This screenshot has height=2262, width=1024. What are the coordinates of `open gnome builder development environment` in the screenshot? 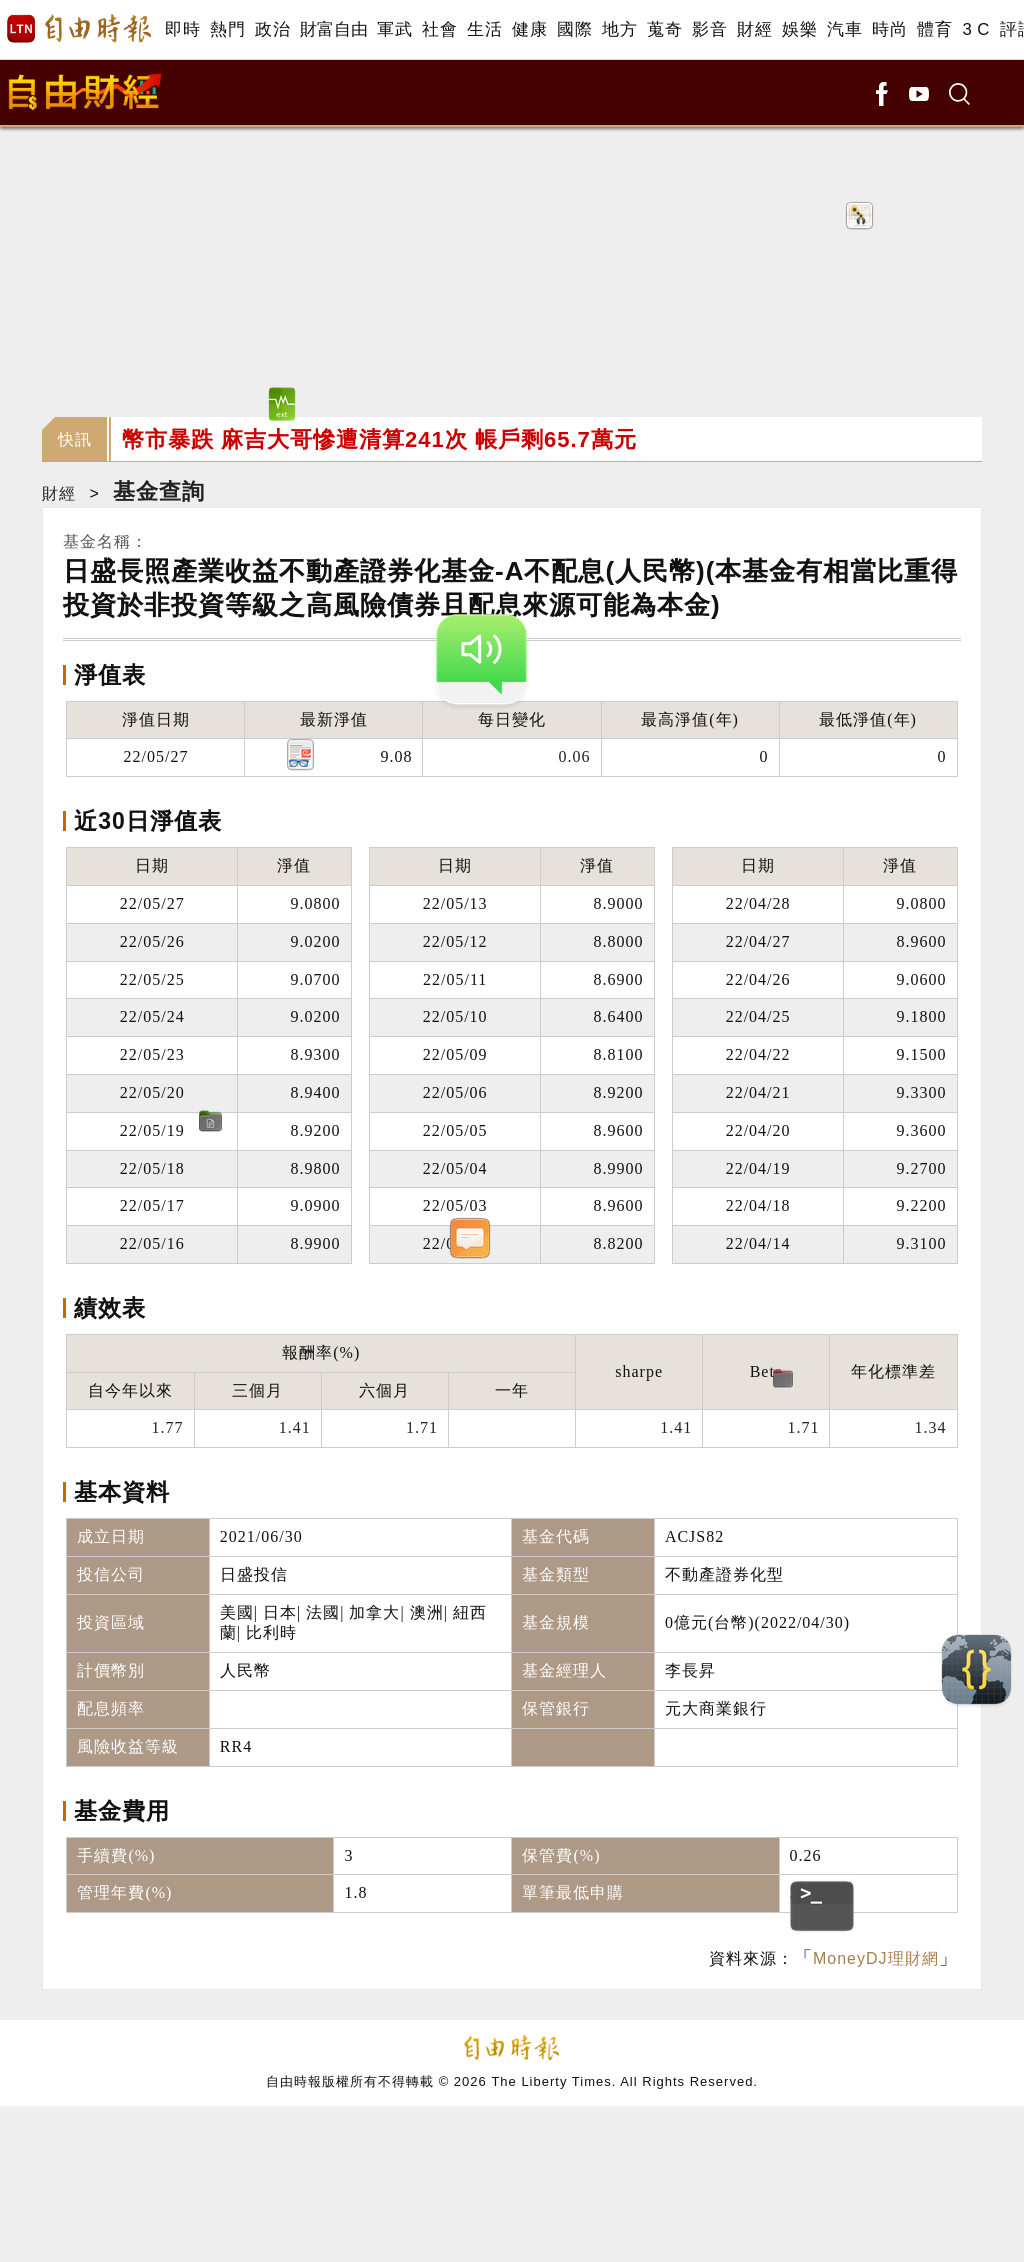 It's located at (859, 215).